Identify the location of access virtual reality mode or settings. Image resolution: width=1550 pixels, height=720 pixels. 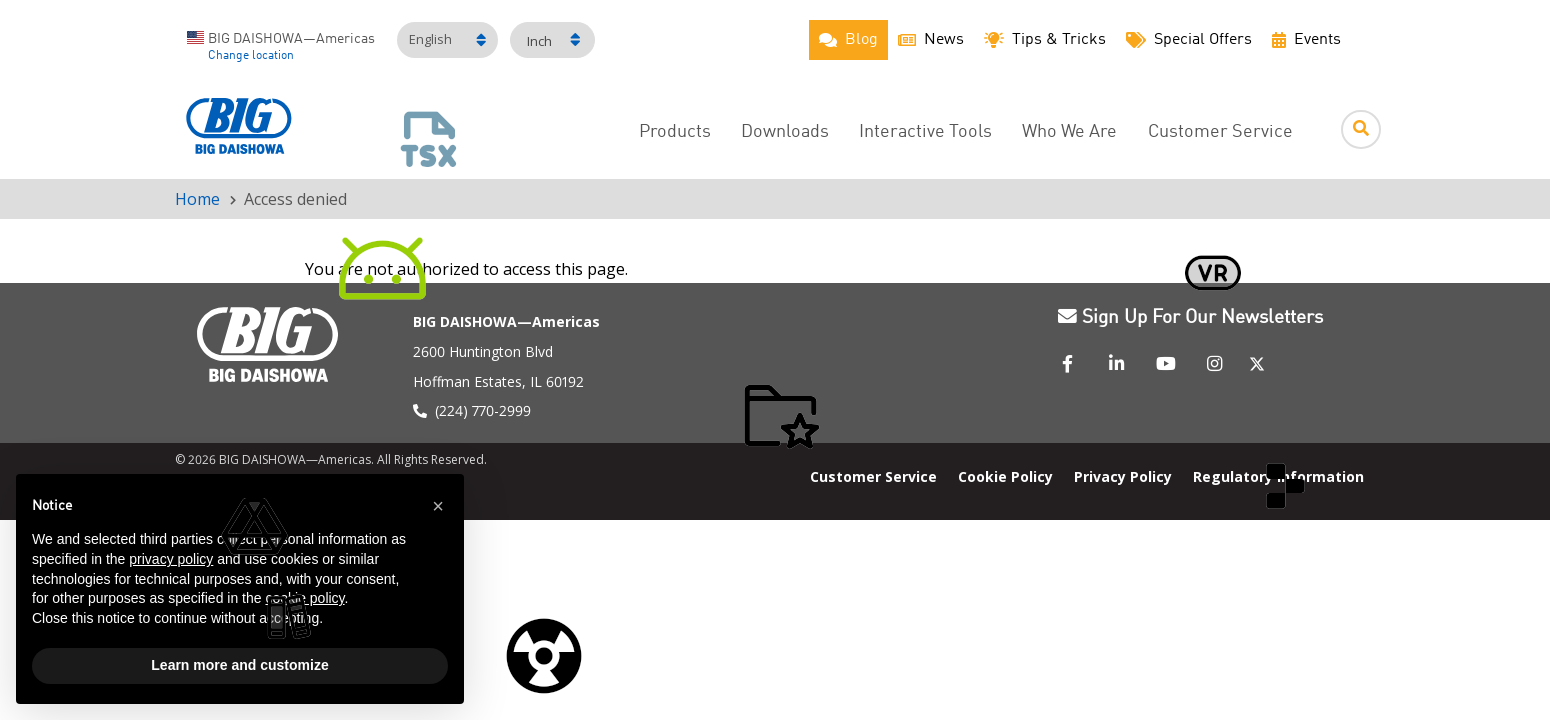
(1213, 273).